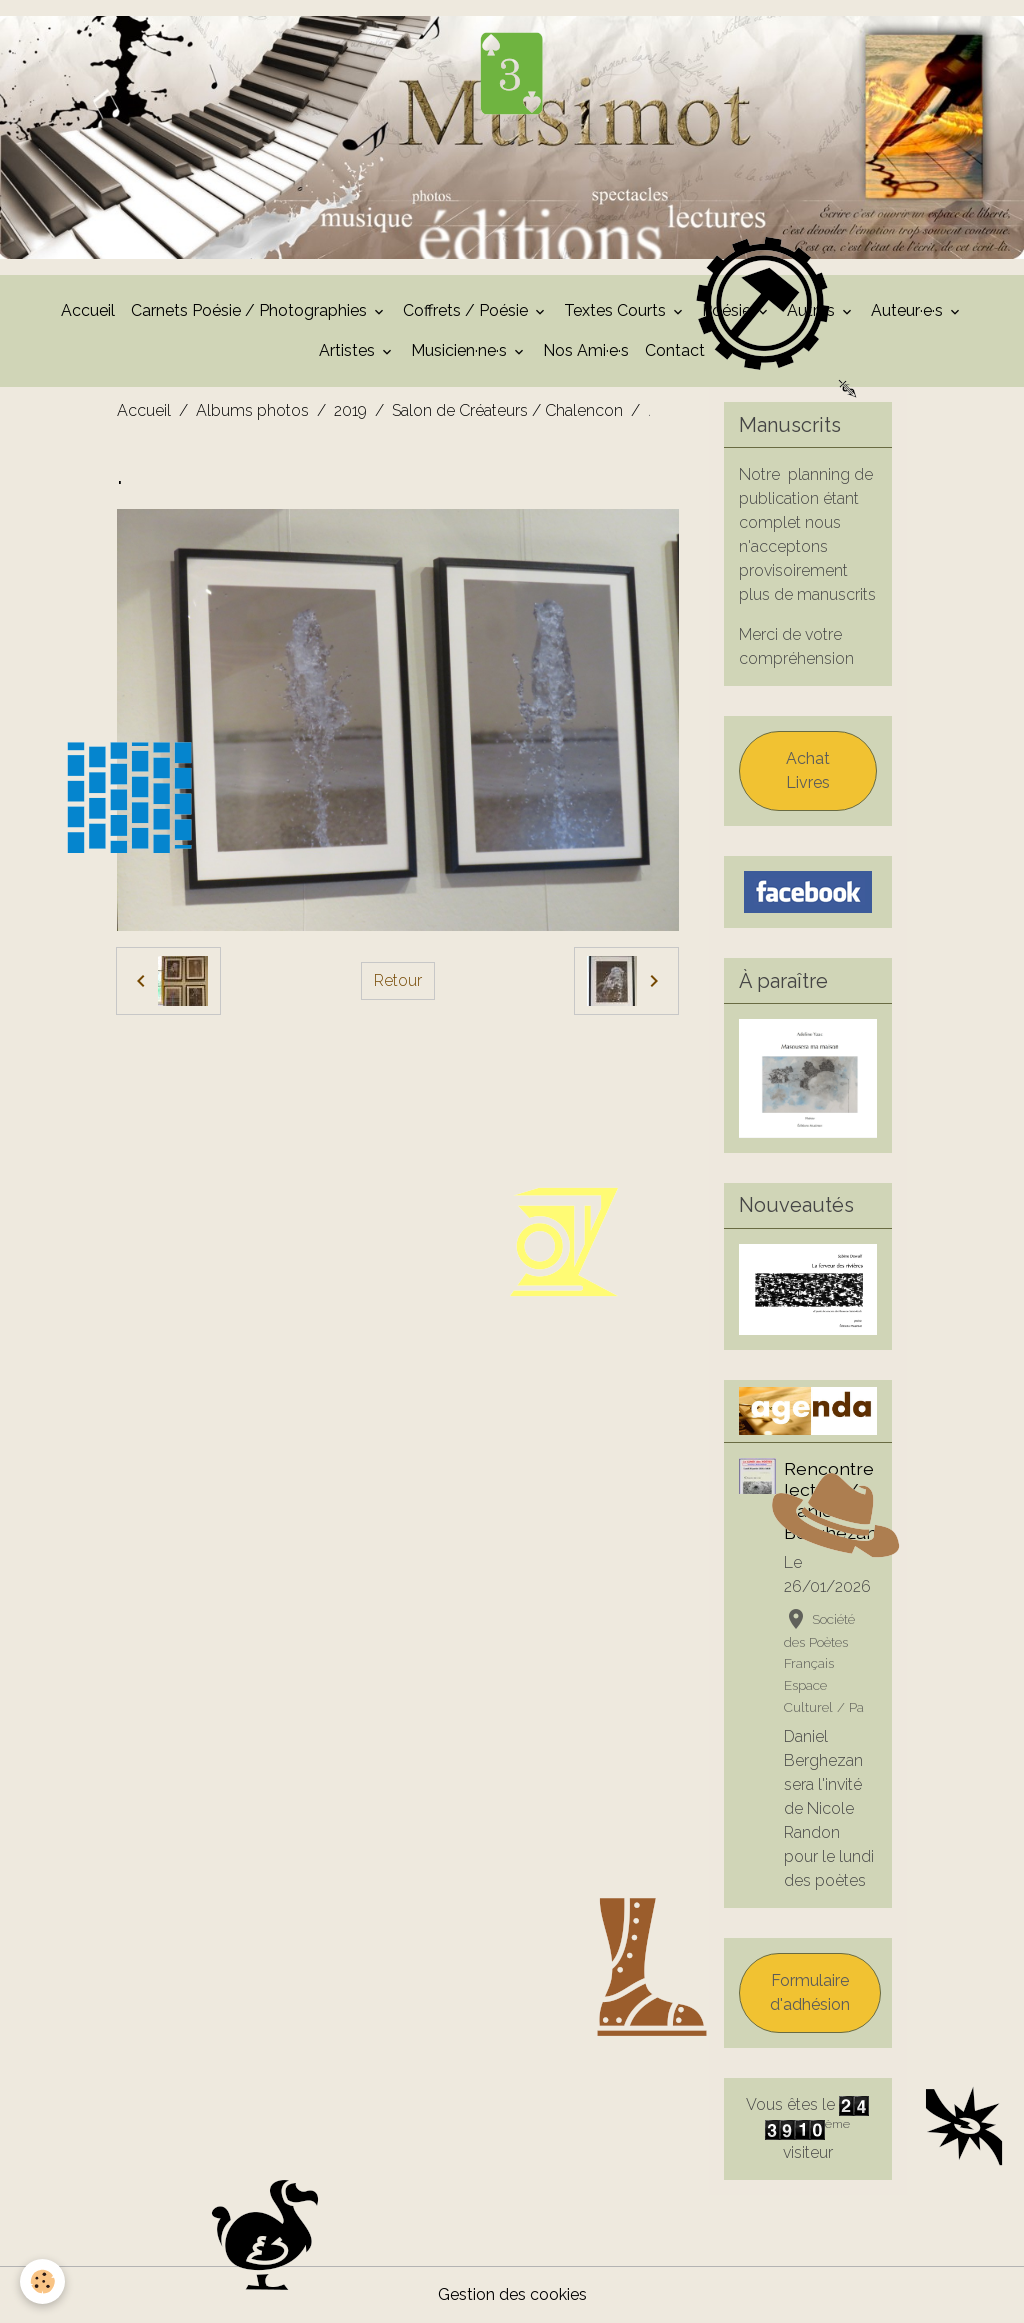 The height and width of the screenshot is (2323, 1024). Describe the element at coordinates (265, 2234) in the screenshot. I see `dodo bird icon for extinct species or wildlife game` at that location.